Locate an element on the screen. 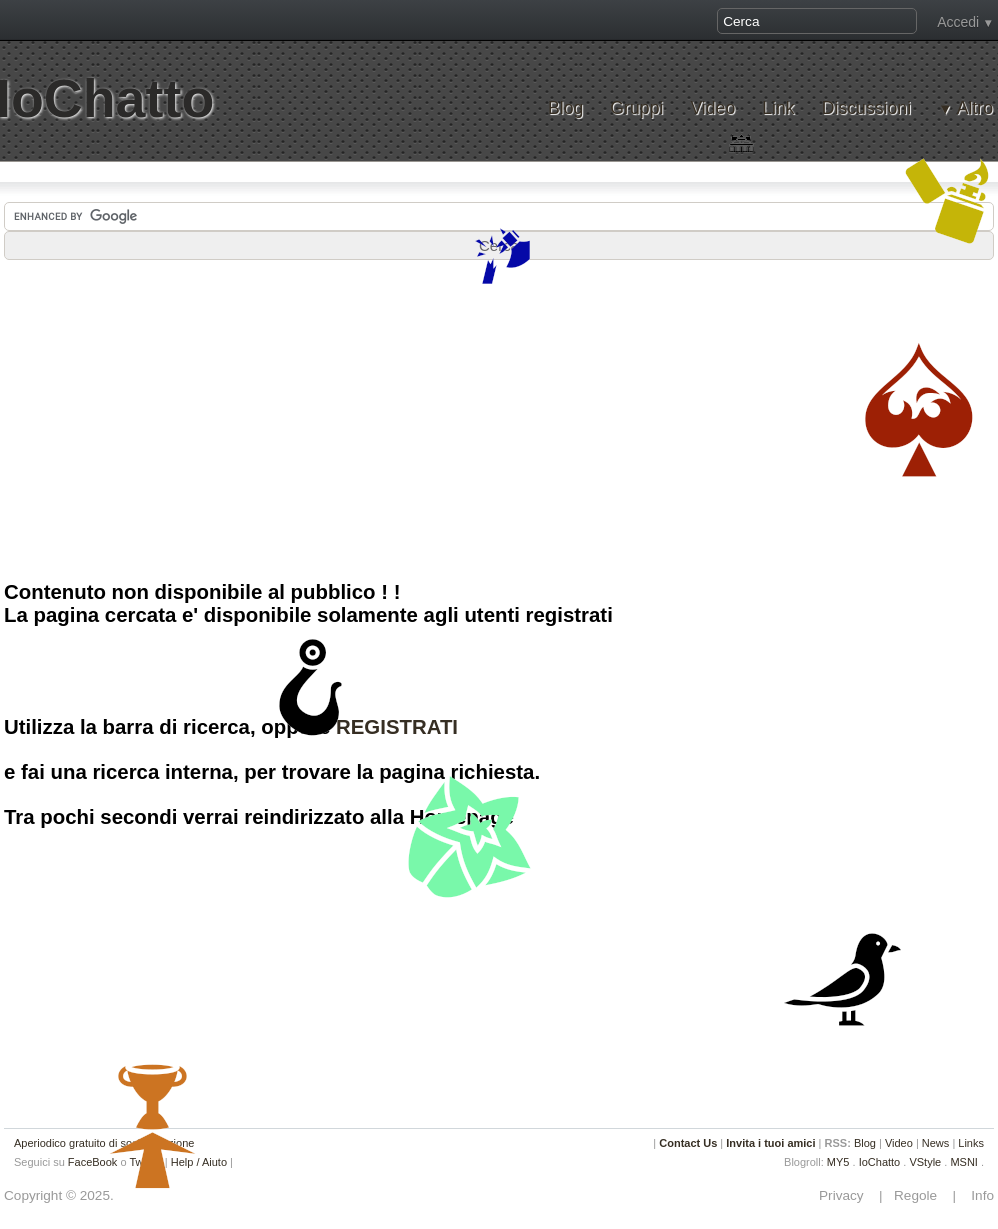  view achievement goals is located at coordinates (152, 1126).